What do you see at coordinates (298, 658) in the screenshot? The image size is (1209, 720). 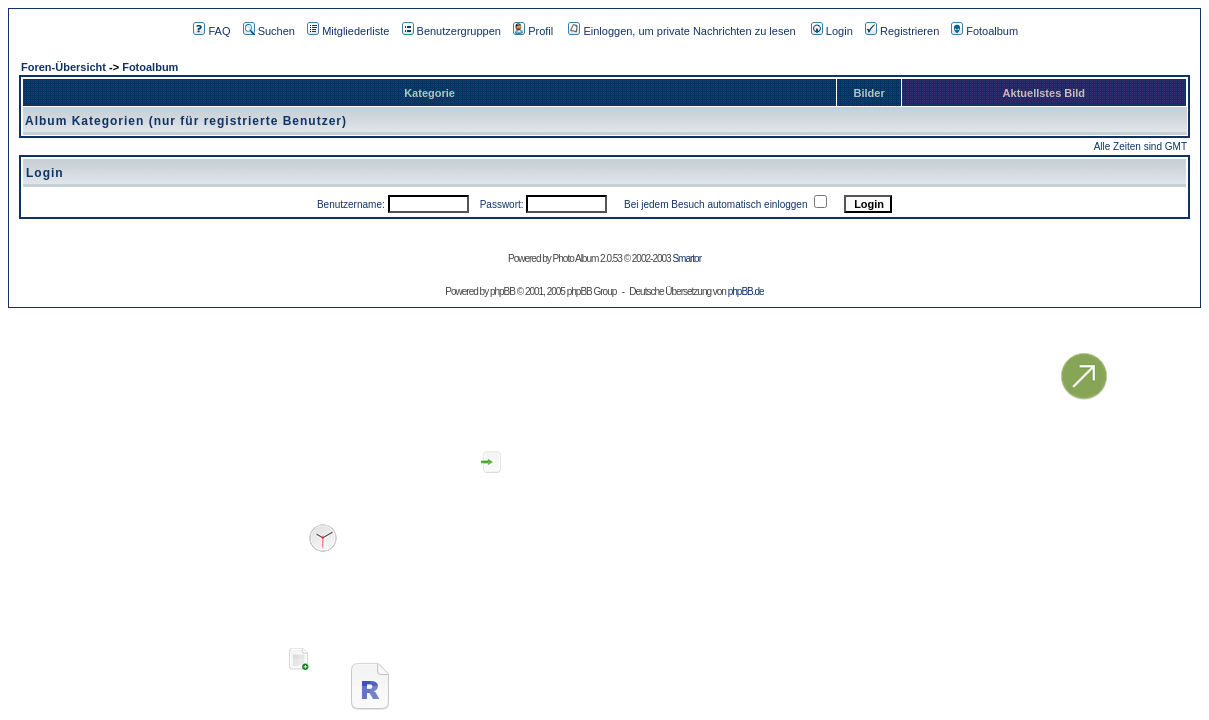 I see `create a new document` at bounding box center [298, 658].